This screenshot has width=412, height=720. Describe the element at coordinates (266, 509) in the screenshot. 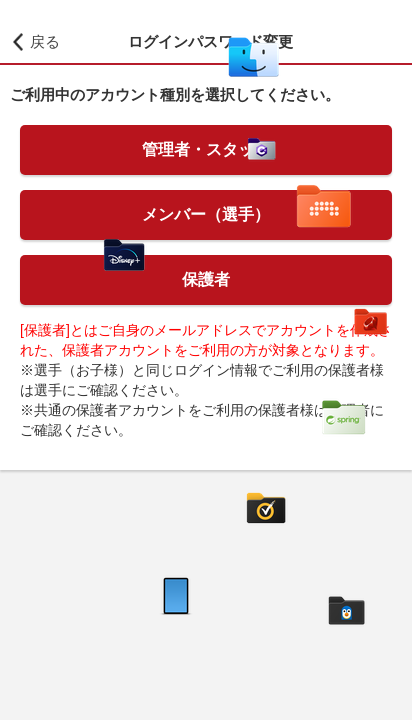

I see `open norton antivirus files folder` at that location.